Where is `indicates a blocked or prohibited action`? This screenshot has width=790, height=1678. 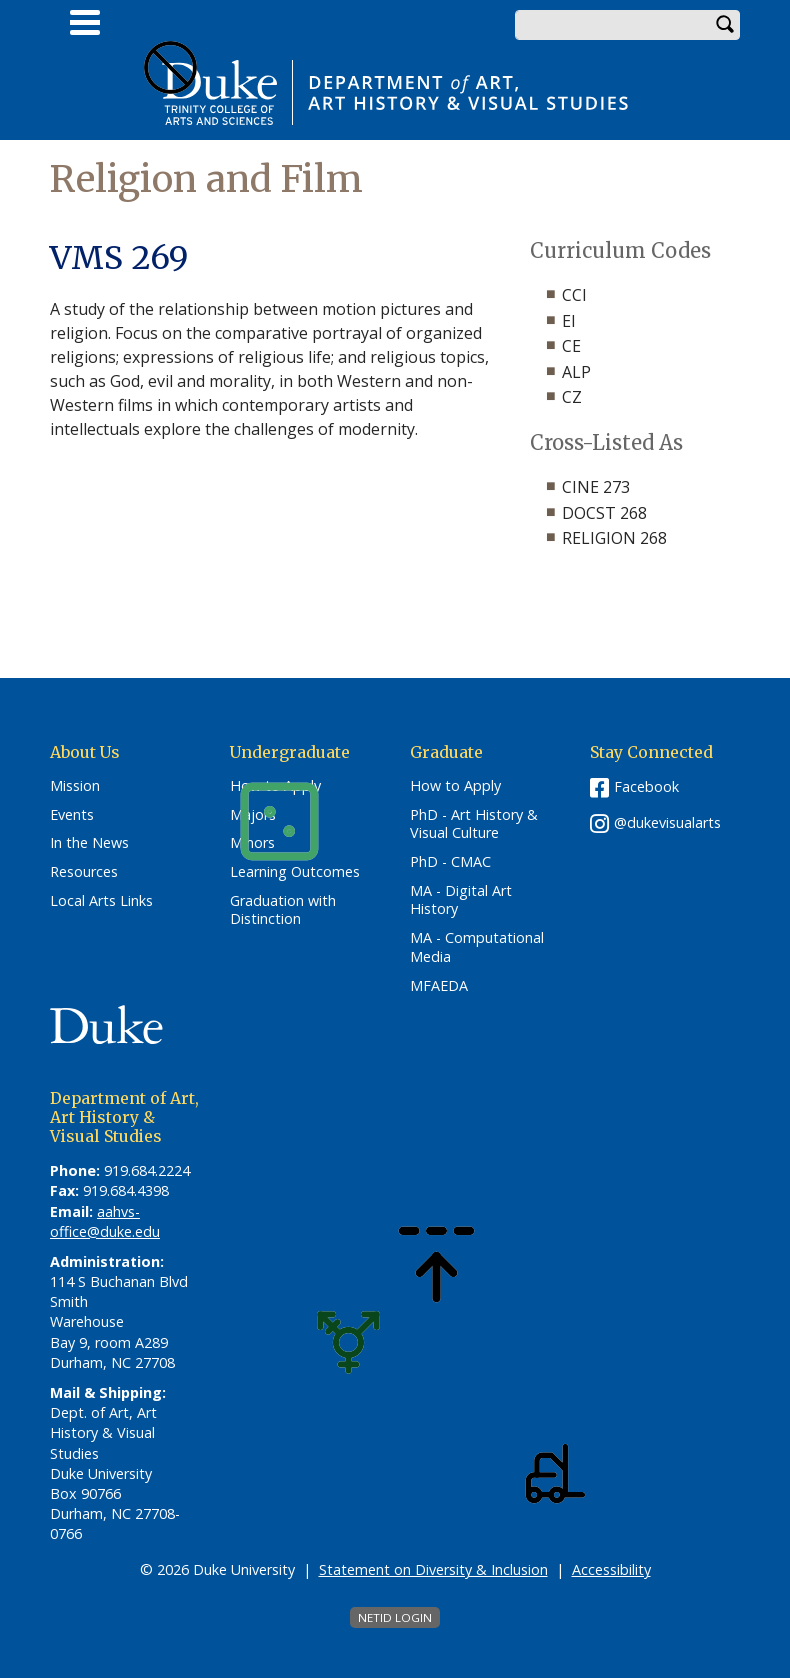
indicates a blocked or prohibited action is located at coordinates (170, 67).